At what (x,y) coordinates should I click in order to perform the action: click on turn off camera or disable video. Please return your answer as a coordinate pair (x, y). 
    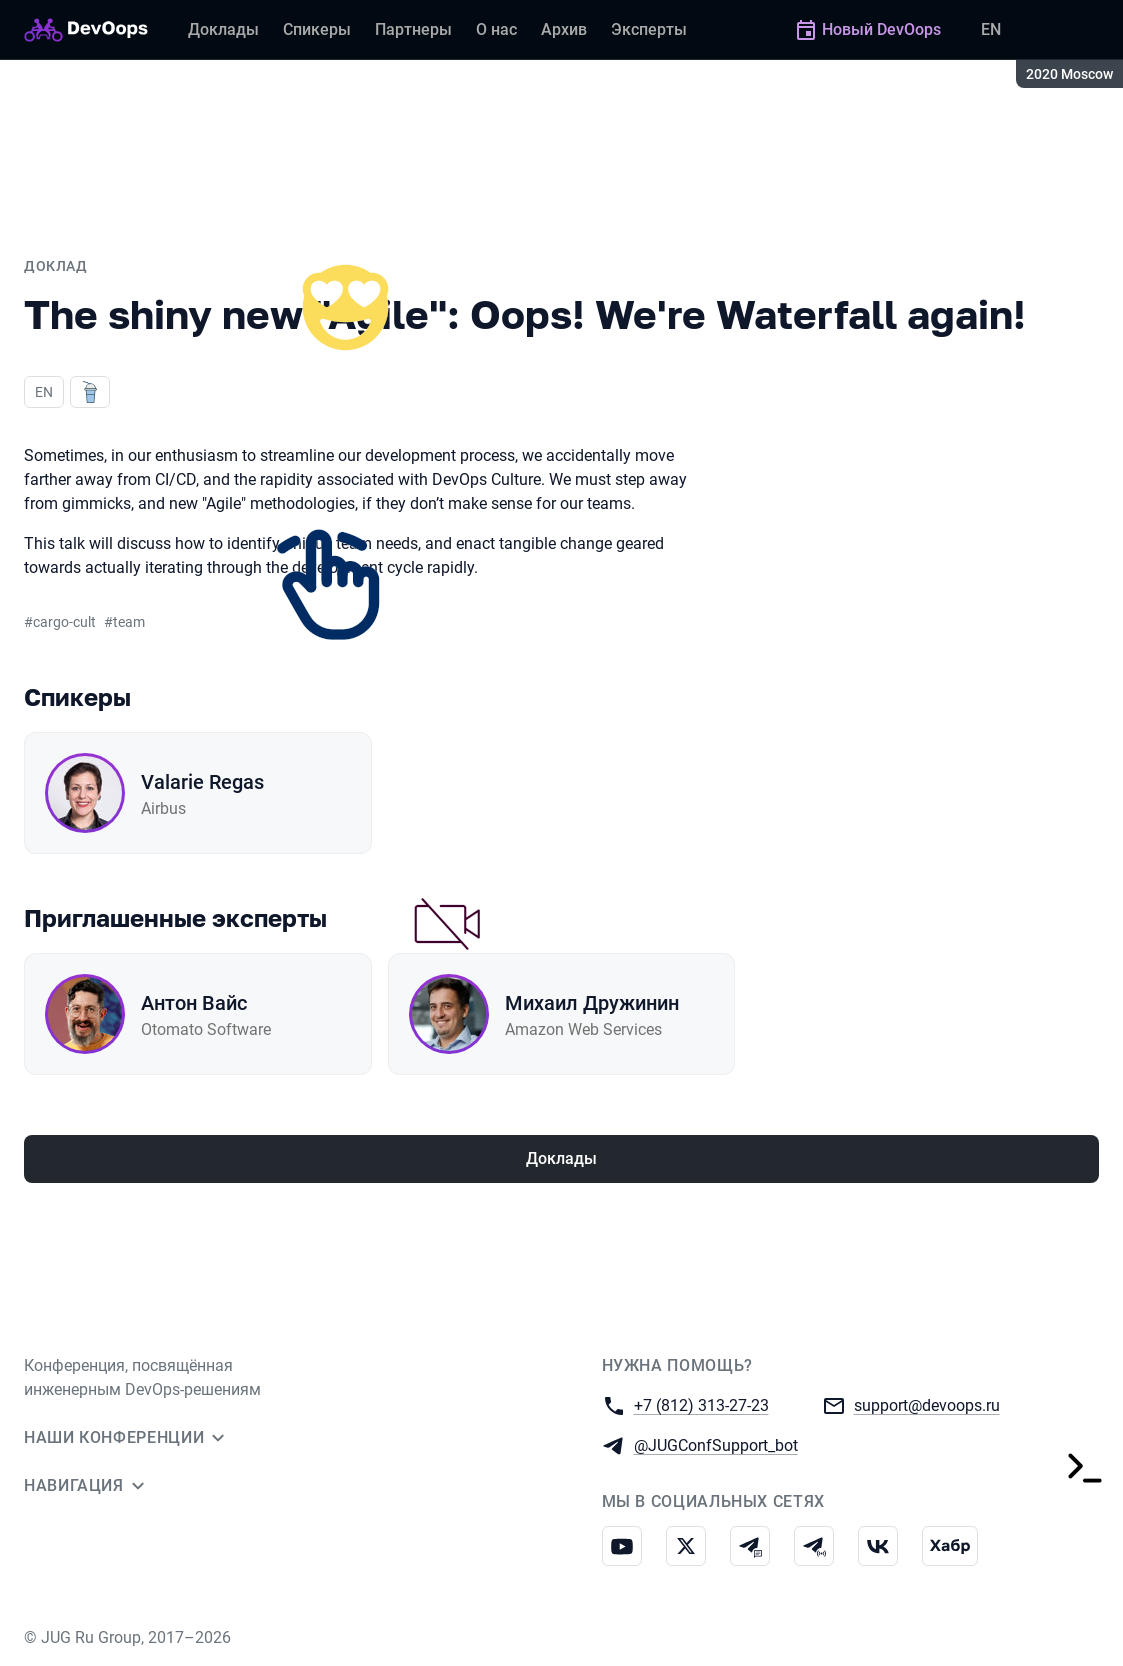
    Looking at the image, I should click on (445, 924).